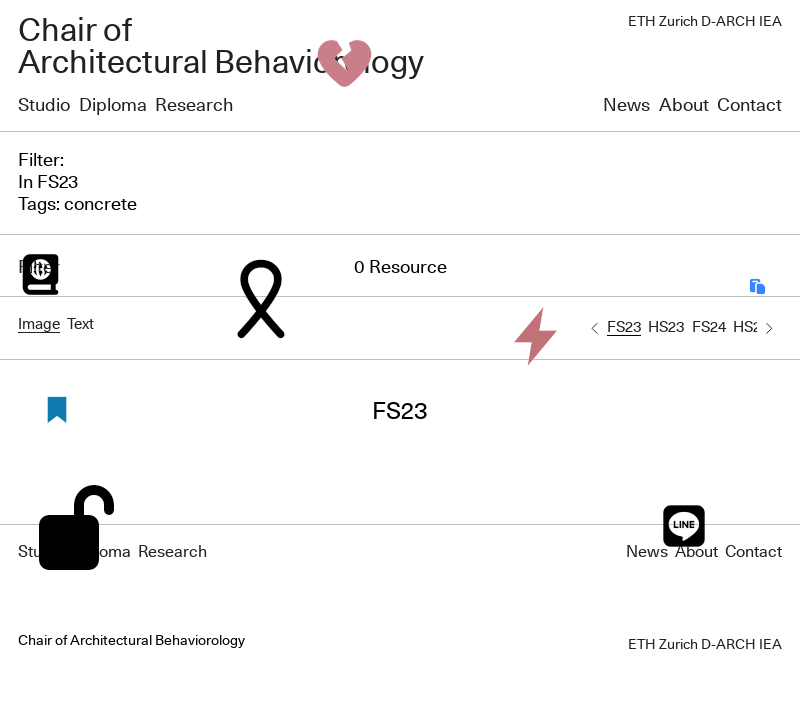 The width and height of the screenshot is (800, 720). I want to click on unlock or access secured content, so click(69, 530).